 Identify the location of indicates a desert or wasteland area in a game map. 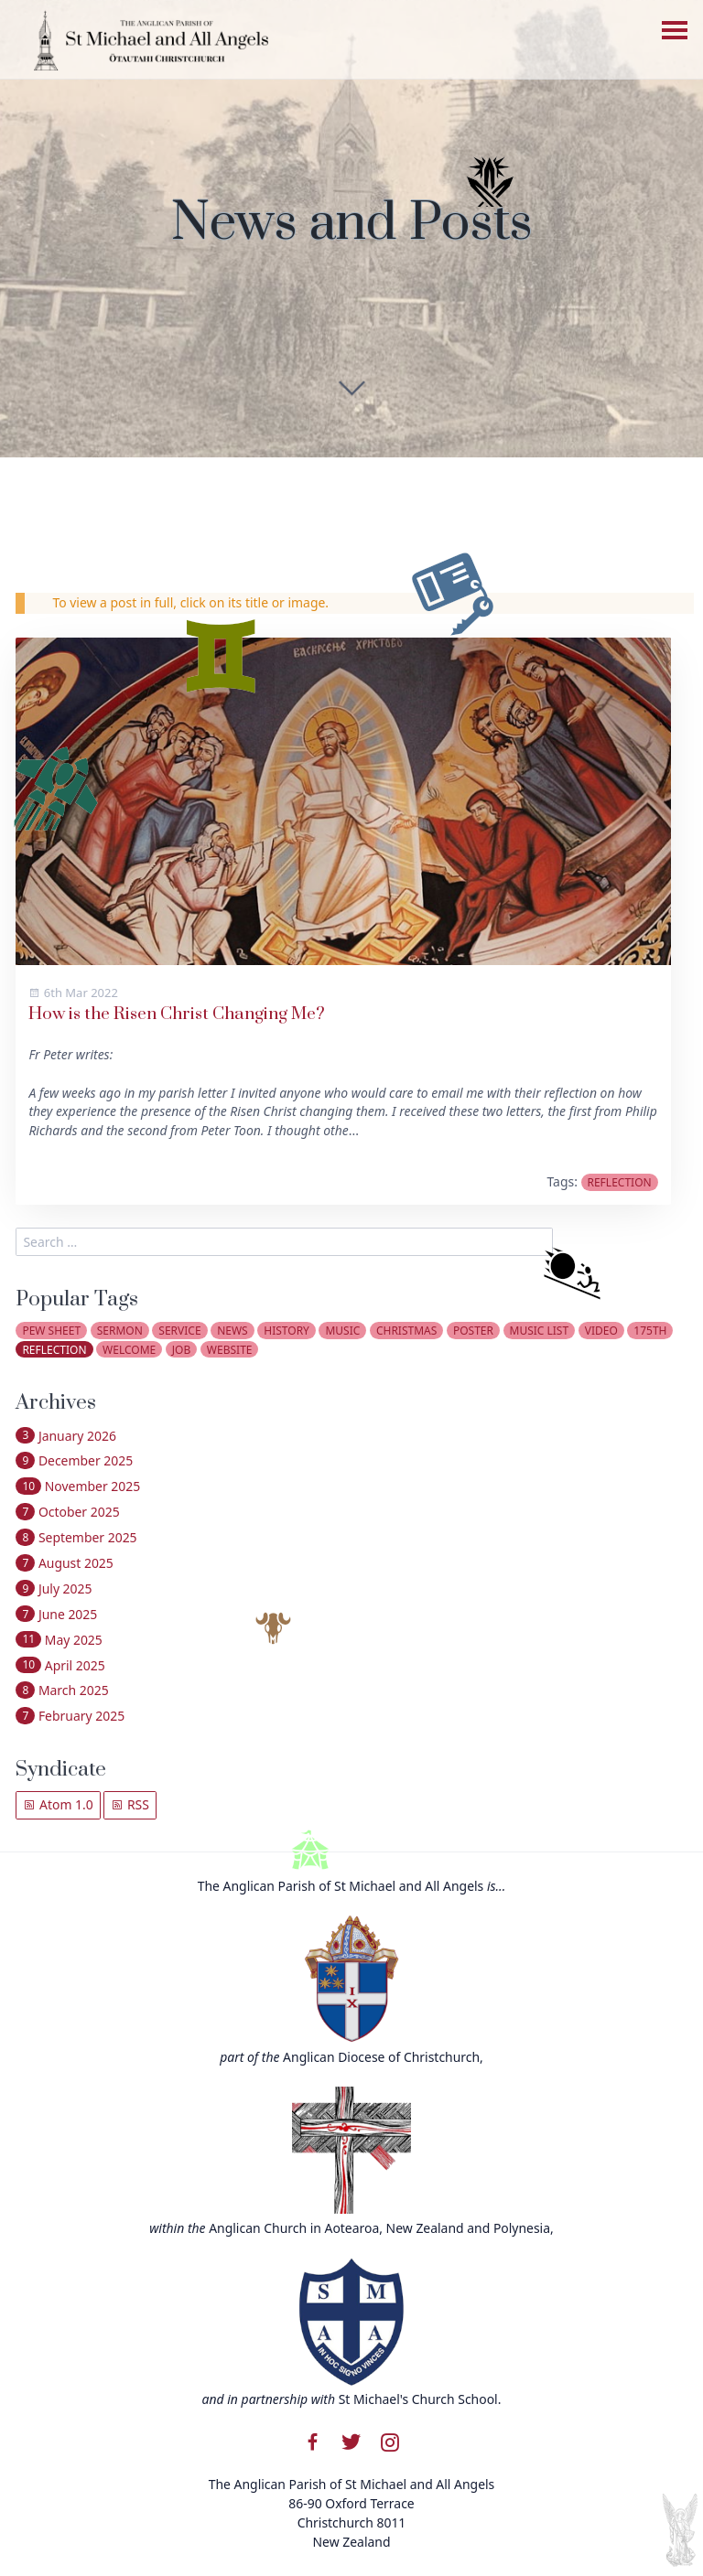
(273, 1626).